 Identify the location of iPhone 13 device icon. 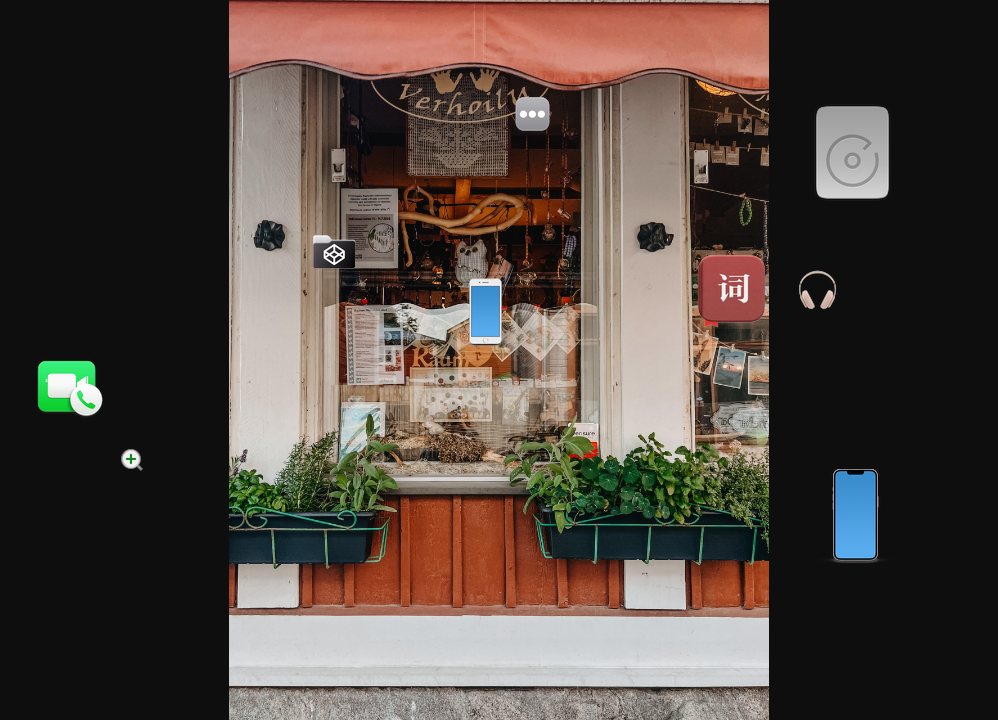
(855, 516).